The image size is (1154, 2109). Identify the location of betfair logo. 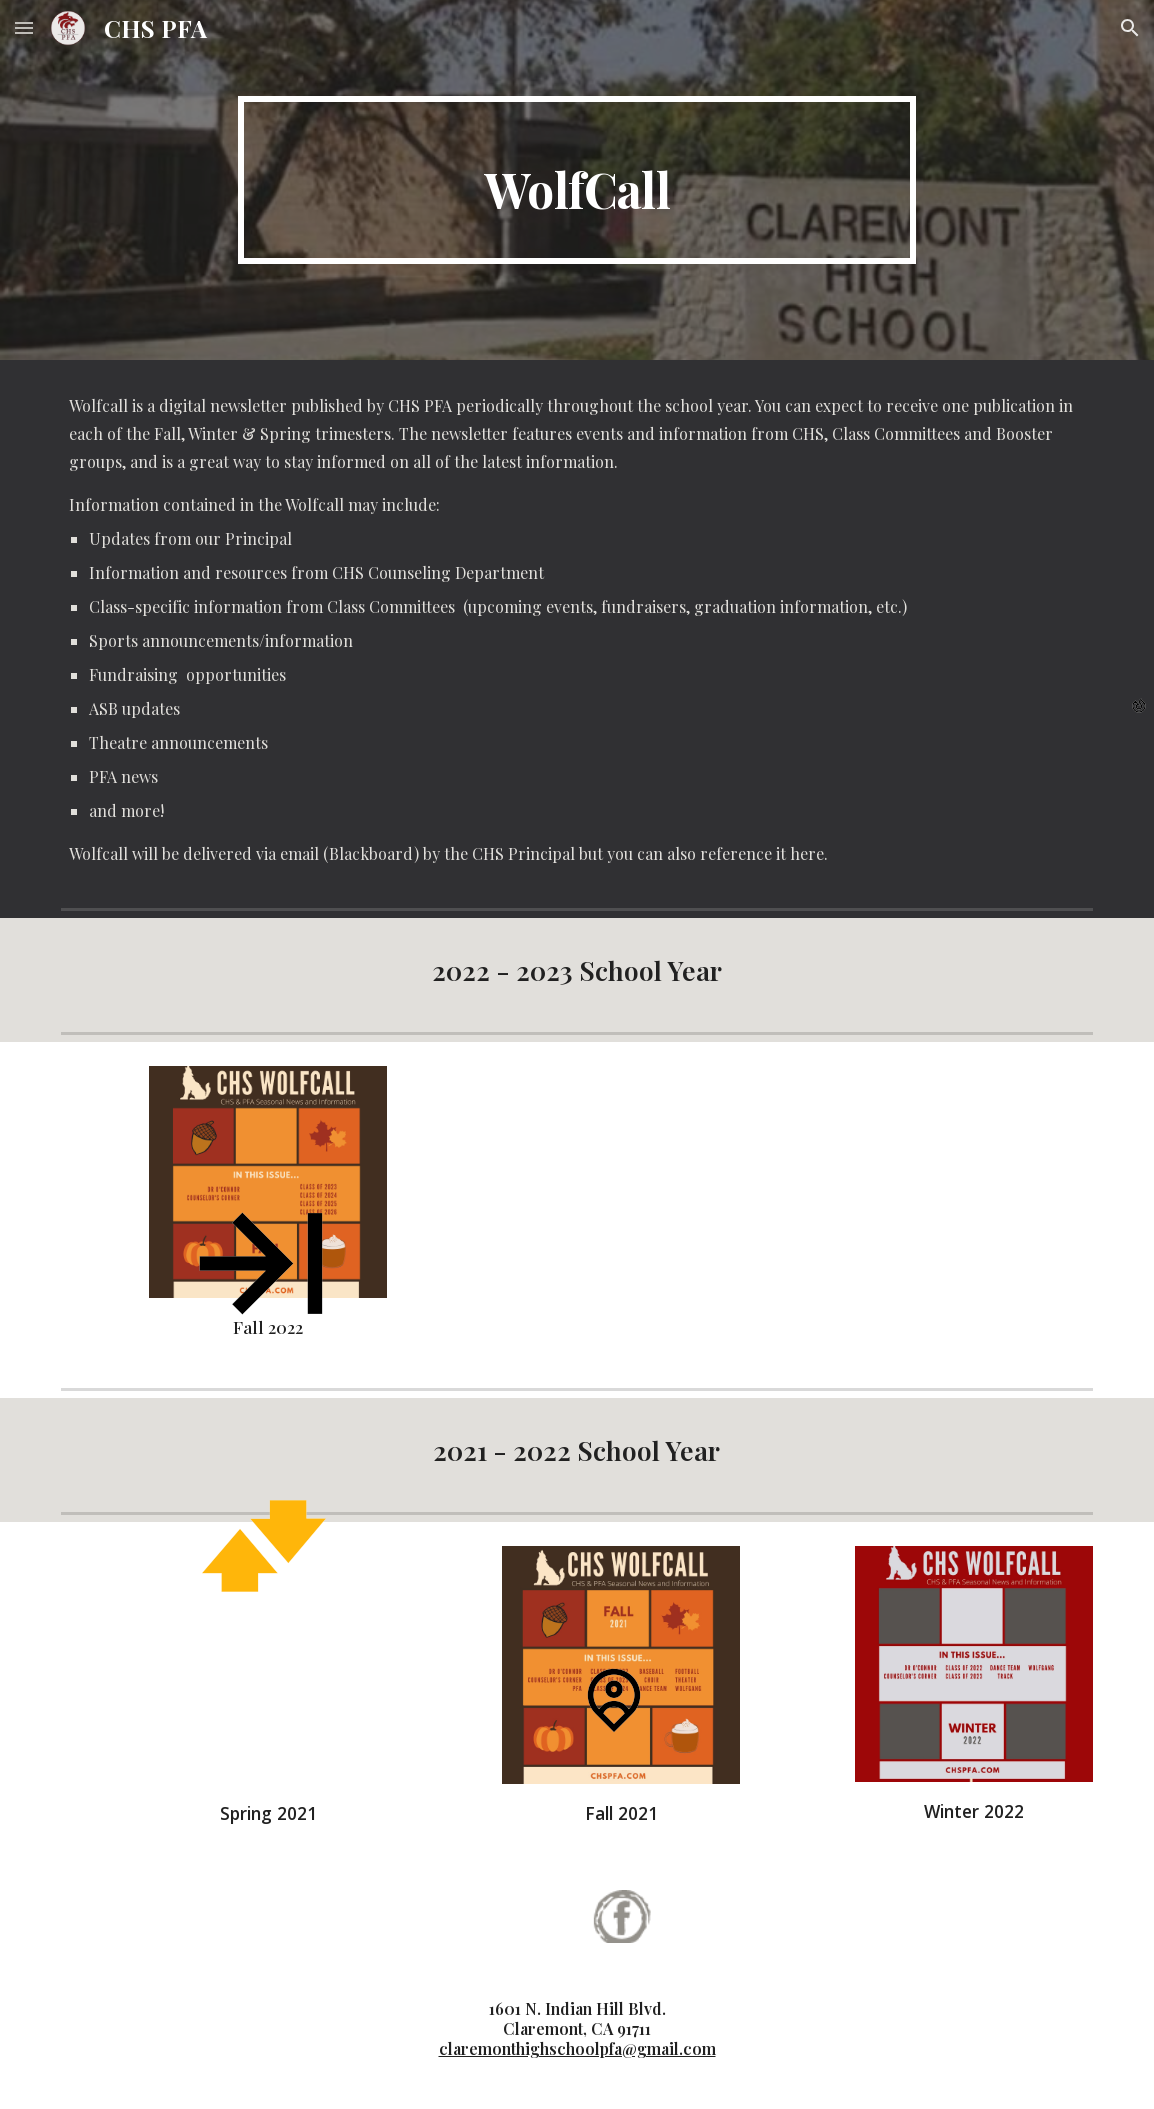
(264, 1546).